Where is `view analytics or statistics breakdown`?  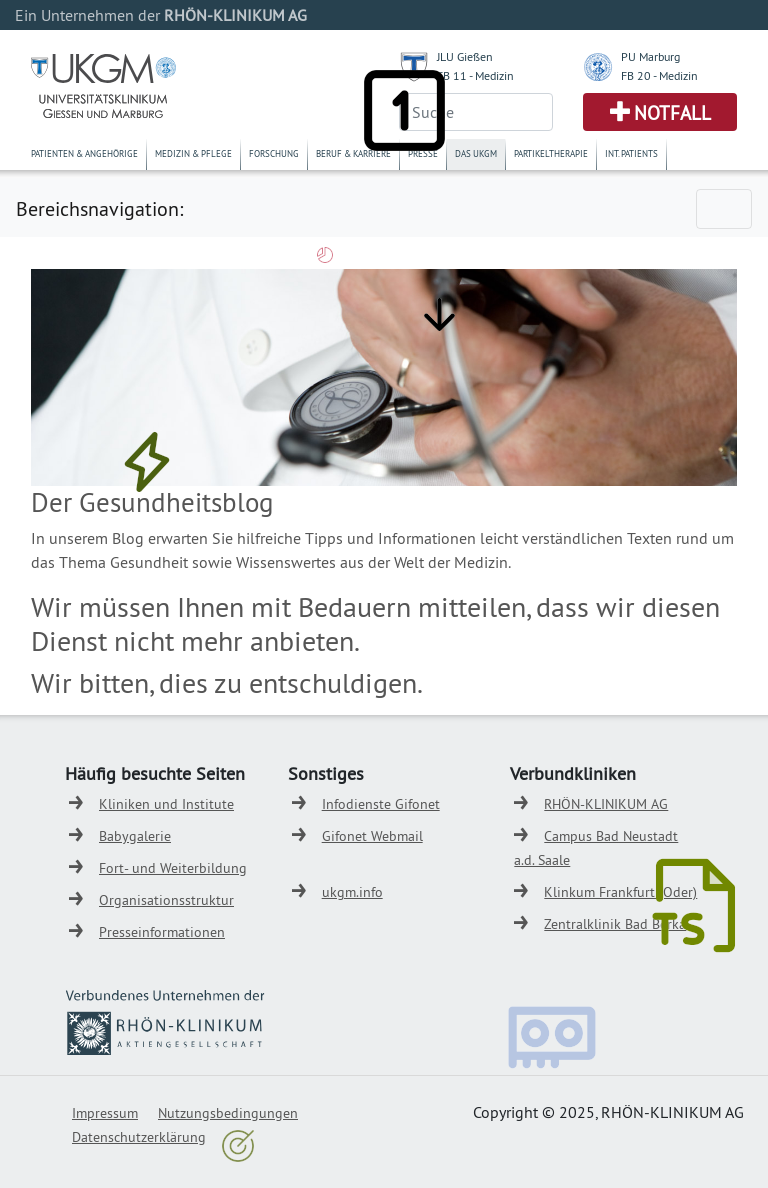 view analytics or statistics breakdown is located at coordinates (325, 255).